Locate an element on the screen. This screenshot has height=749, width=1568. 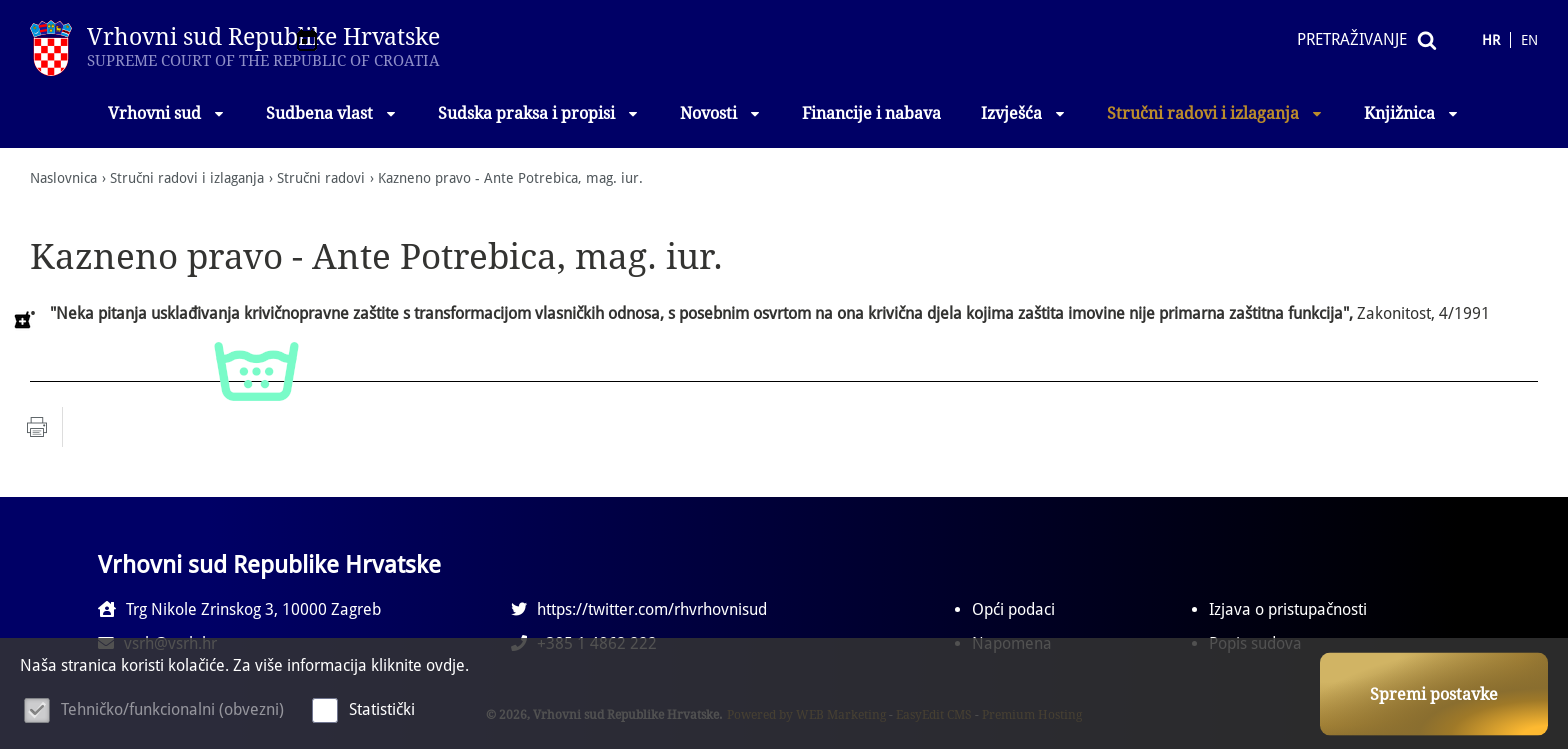
view today's date or events is located at coordinates (307, 41).